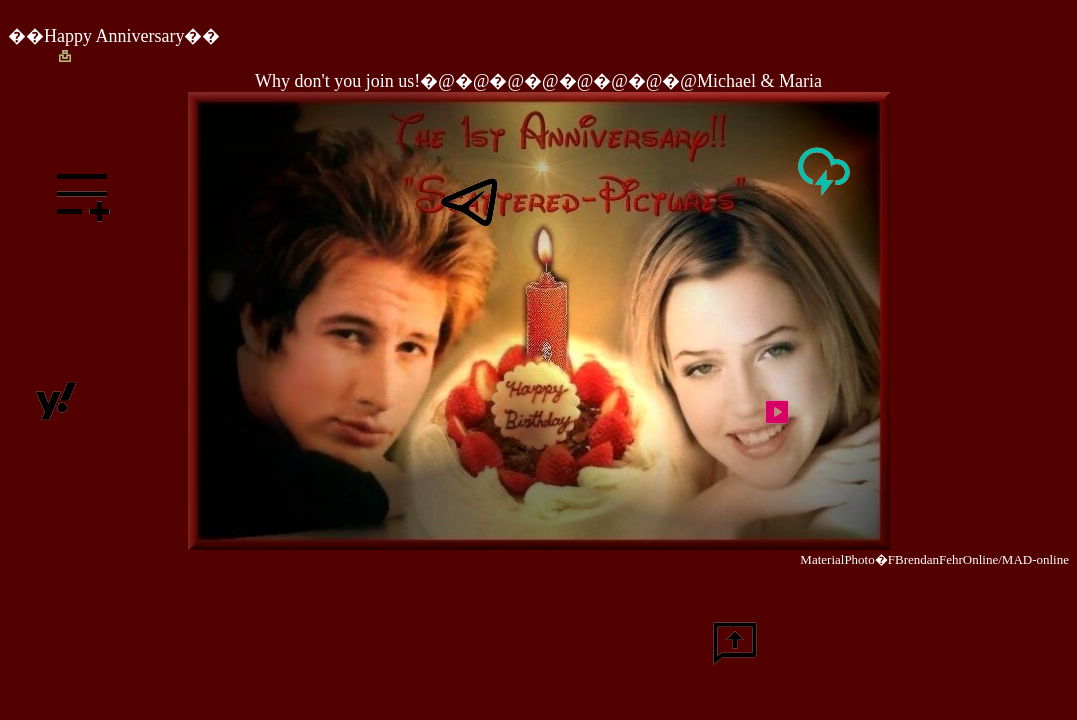 The height and width of the screenshot is (720, 1077). Describe the element at coordinates (65, 56) in the screenshot. I see `unsplash logo - access free stock photos` at that location.